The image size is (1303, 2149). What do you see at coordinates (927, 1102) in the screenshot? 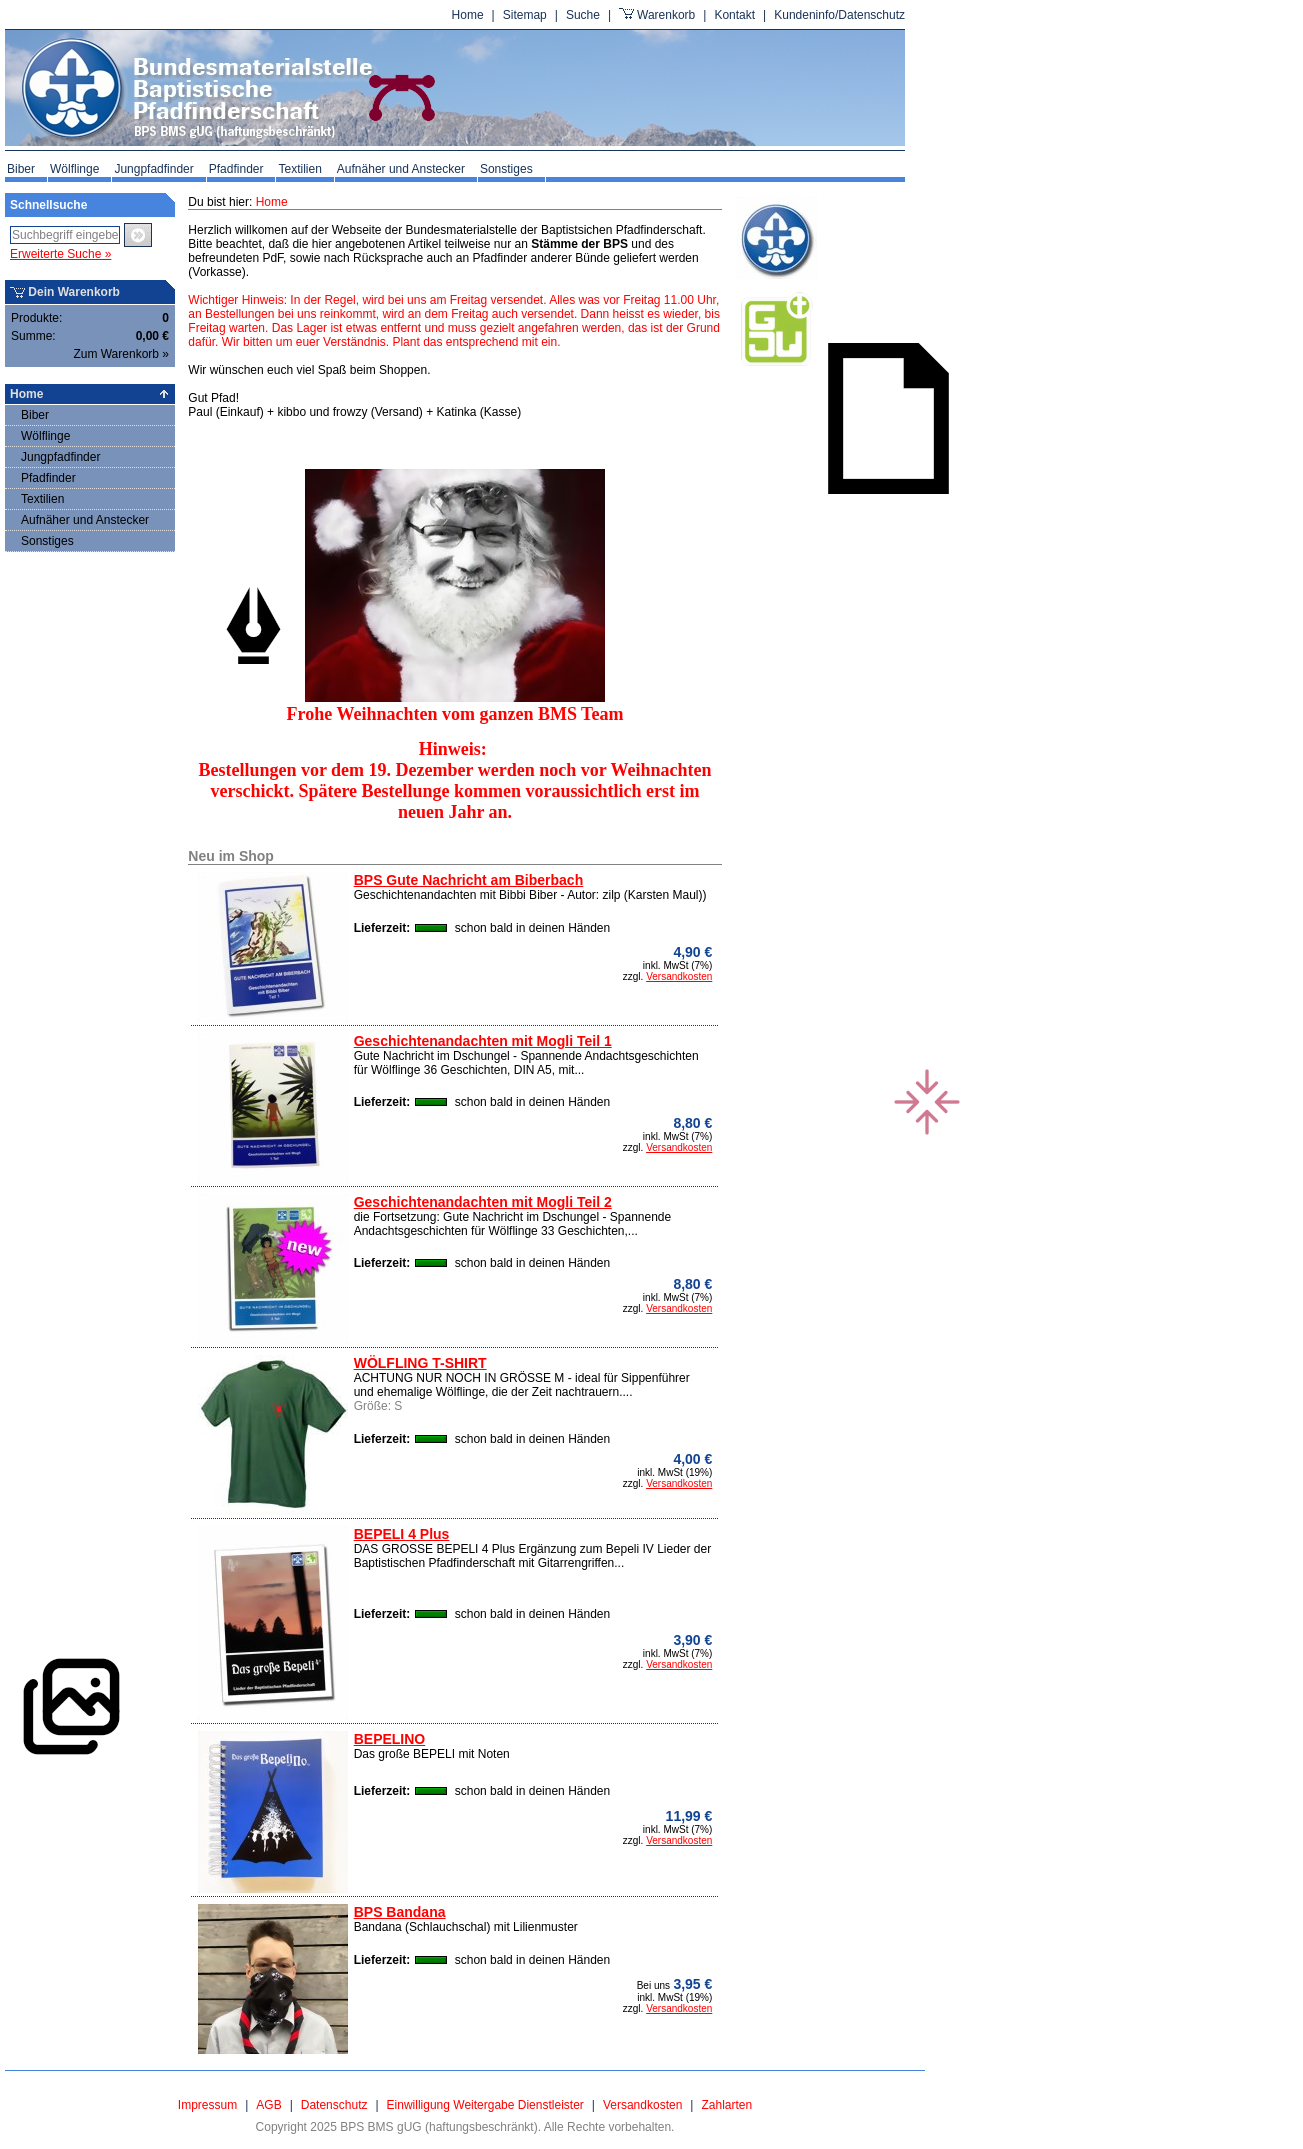
I see `collapse or minimize content from all directions` at bounding box center [927, 1102].